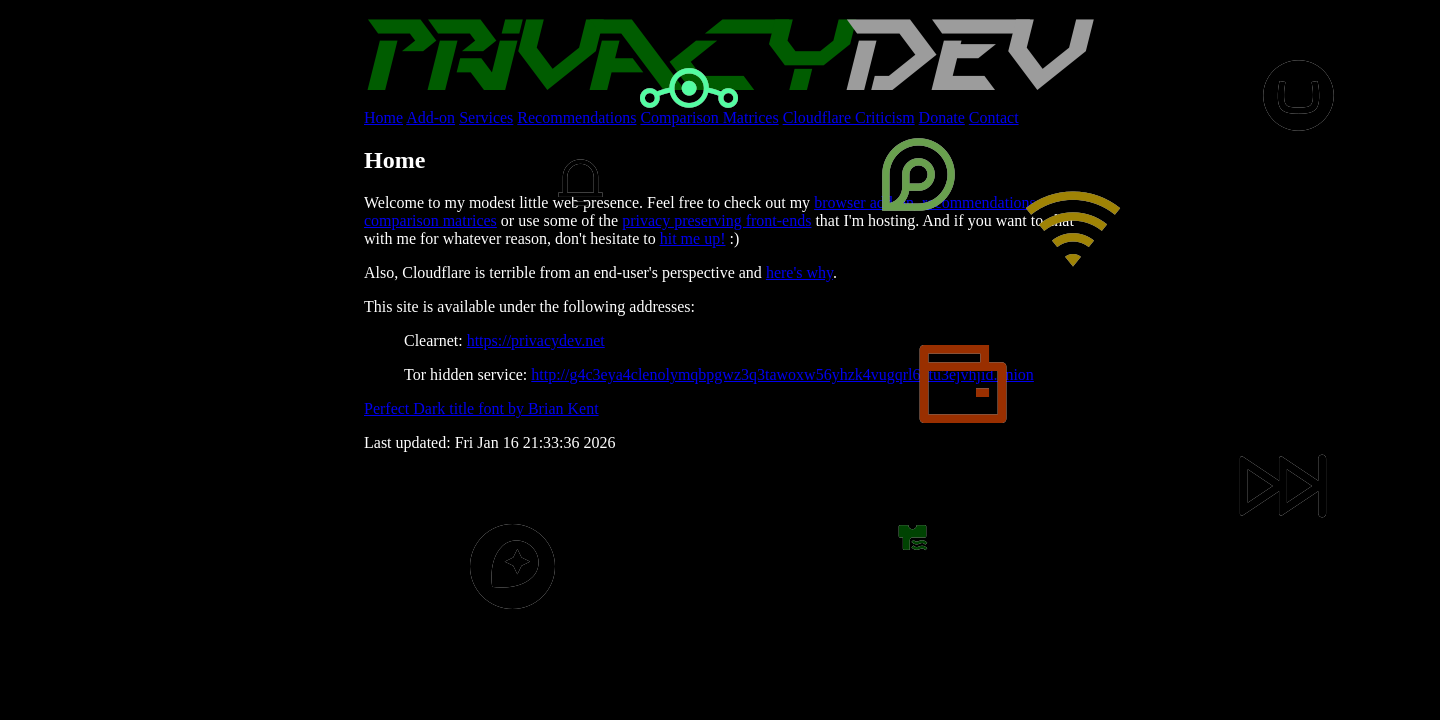 This screenshot has height=720, width=1440. What do you see at coordinates (689, 88) in the screenshot?
I see `lineageos logo` at bounding box center [689, 88].